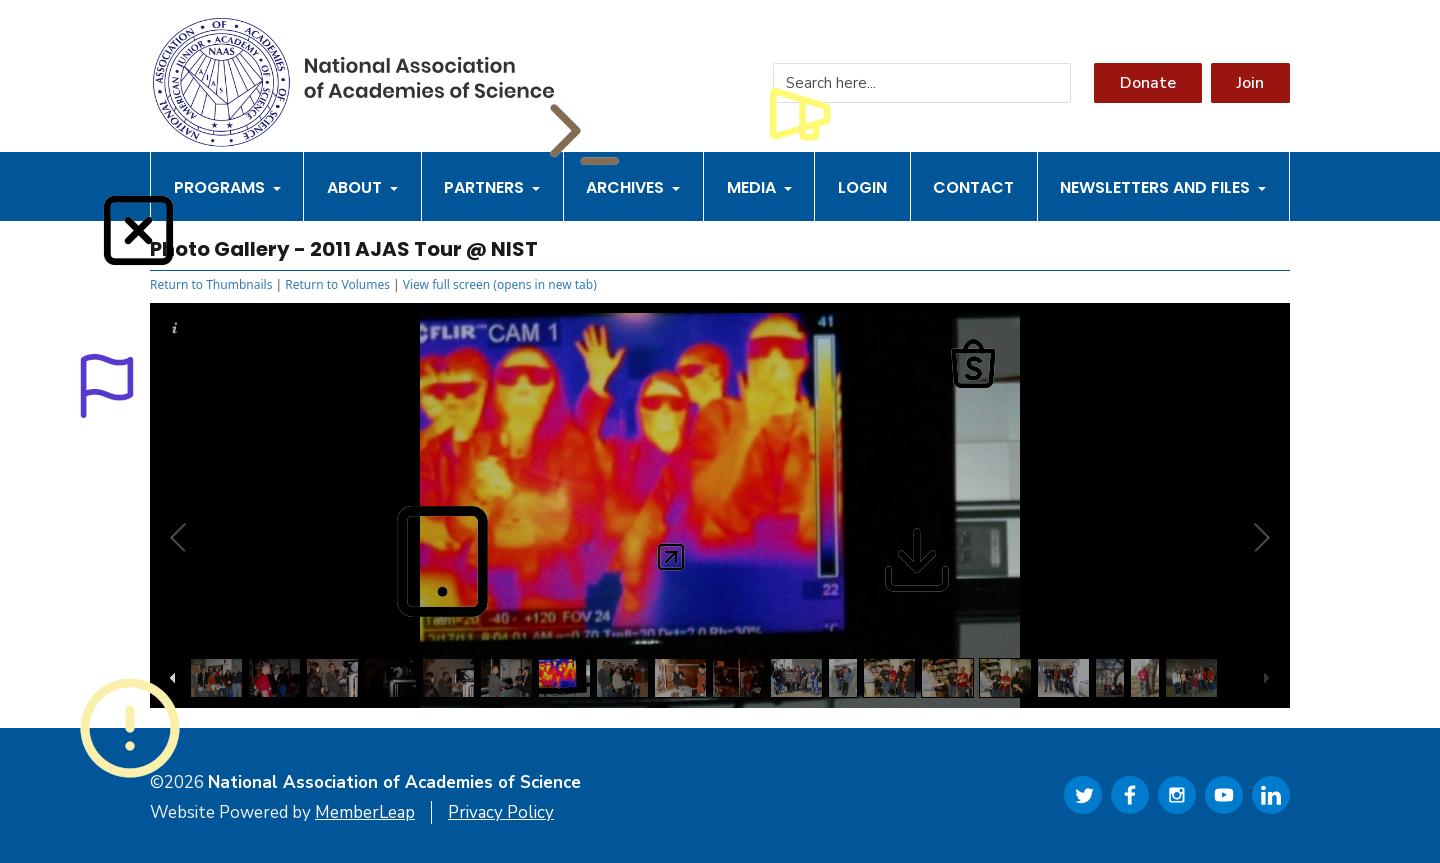 This screenshot has height=863, width=1440. Describe the element at coordinates (130, 728) in the screenshot. I see `indicates a warning or alert message` at that location.